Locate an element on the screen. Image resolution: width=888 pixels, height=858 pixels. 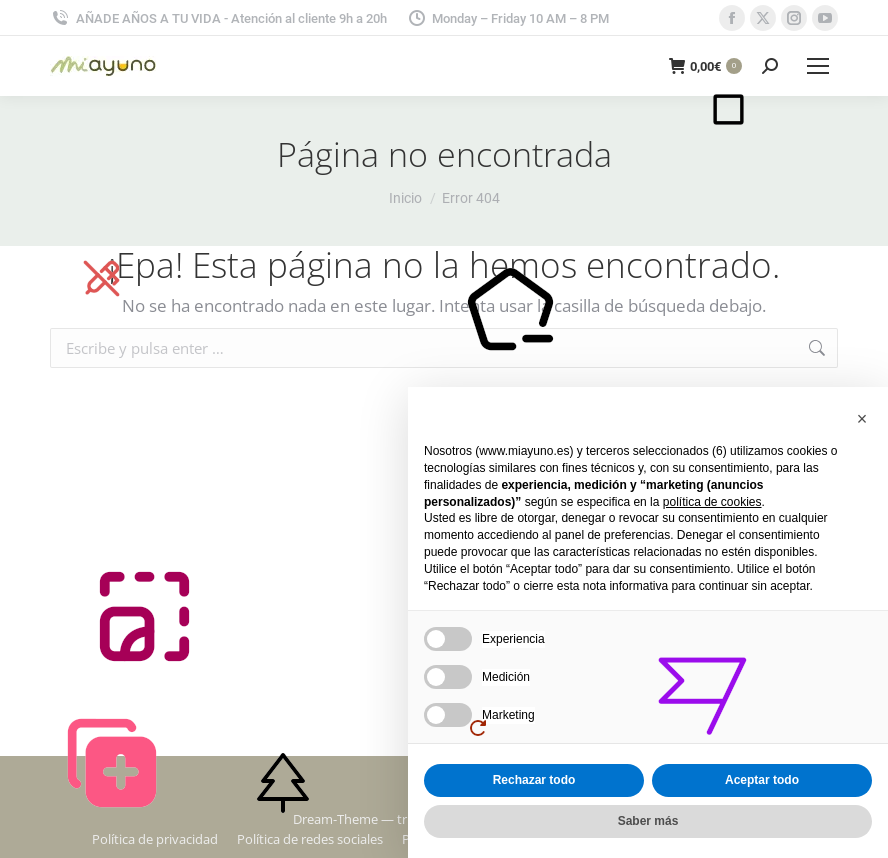
copy and add to clipboard is located at coordinates (112, 763).